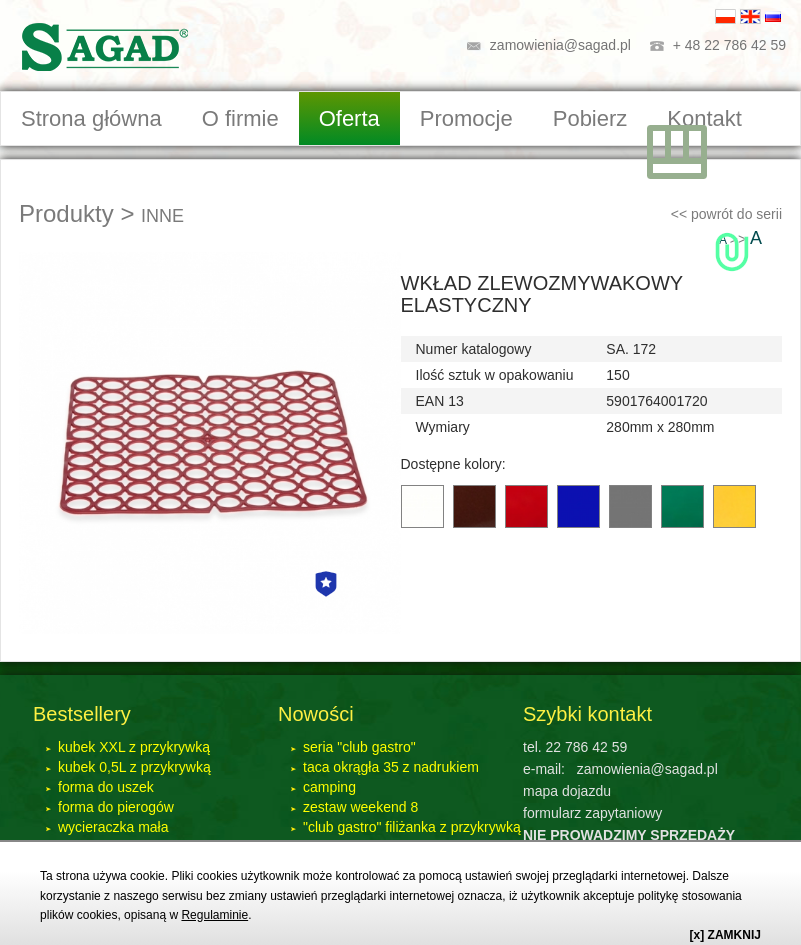 The width and height of the screenshot is (801, 945). Describe the element at coordinates (731, 252) in the screenshot. I see `attach a file to your message` at that location.